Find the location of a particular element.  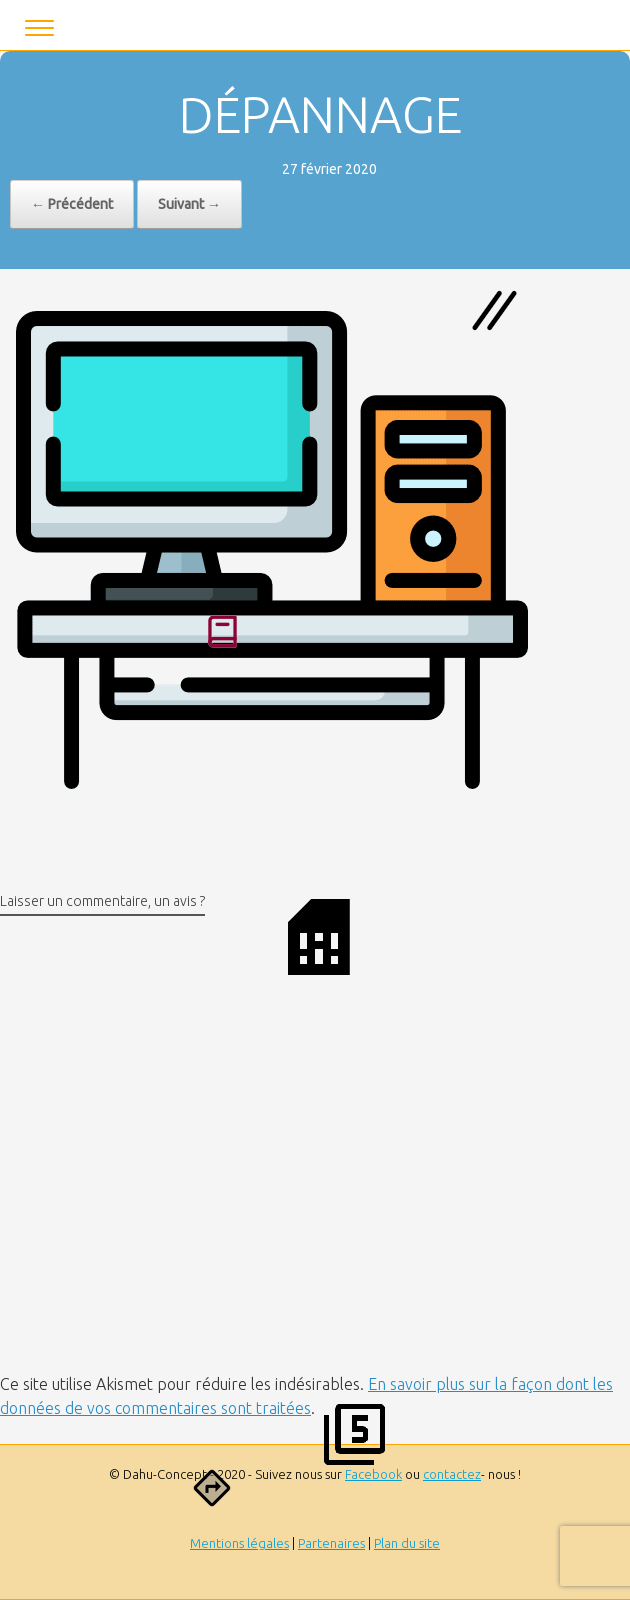

indicates a separator or divider between elements is located at coordinates (494, 310).